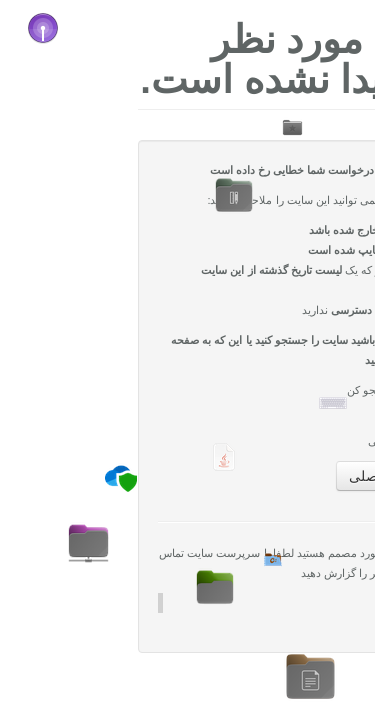 This screenshot has height=721, width=375. I want to click on java source code file, so click(224, 457).